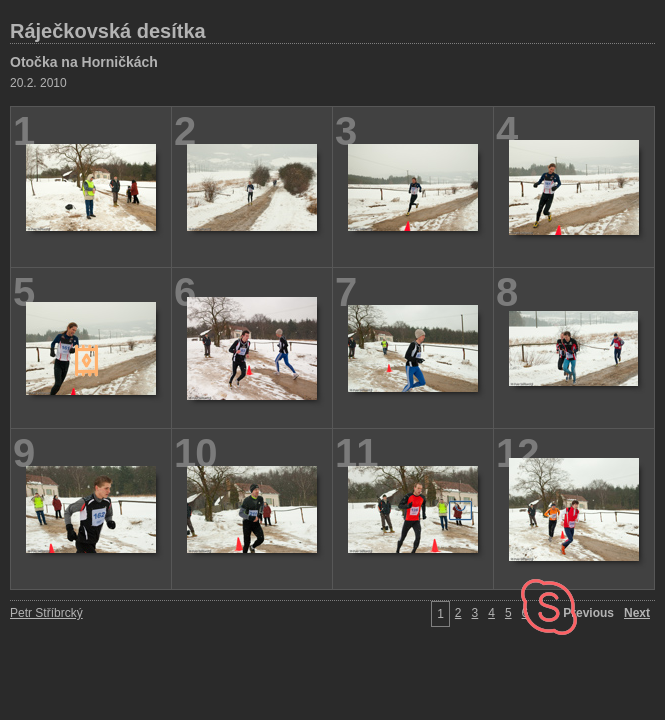 The height and width of the screenshot is (720, 665). What do you see at coordinates (549, 607) in the screenshot?
I see `open skype app` at bounding box center [549, 607].